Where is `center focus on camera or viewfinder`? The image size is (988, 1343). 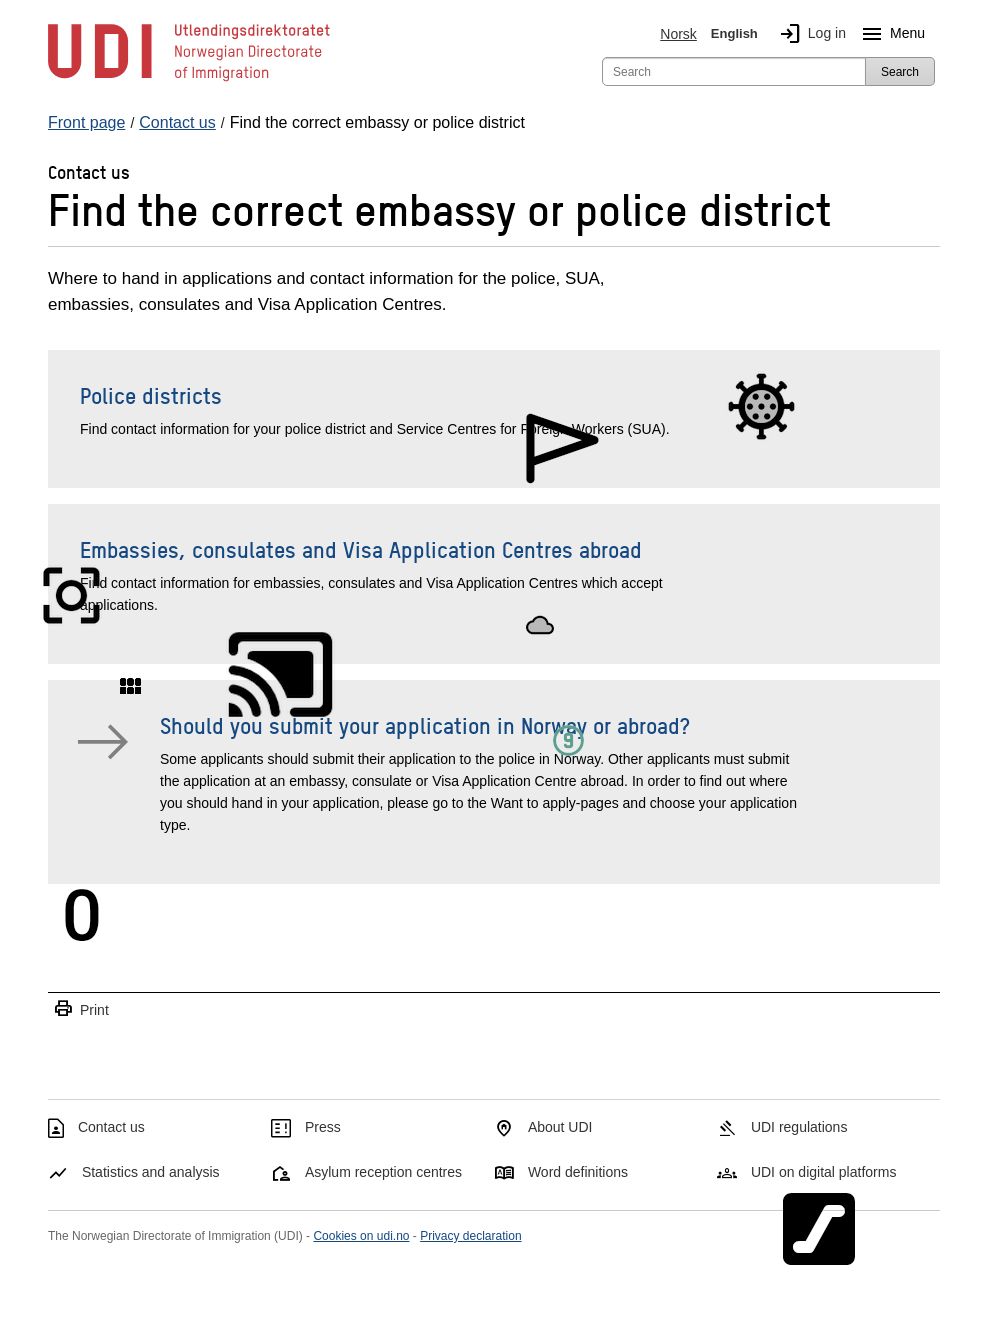
center focus on camera or viewfinder is located at coordinates (71, 595).